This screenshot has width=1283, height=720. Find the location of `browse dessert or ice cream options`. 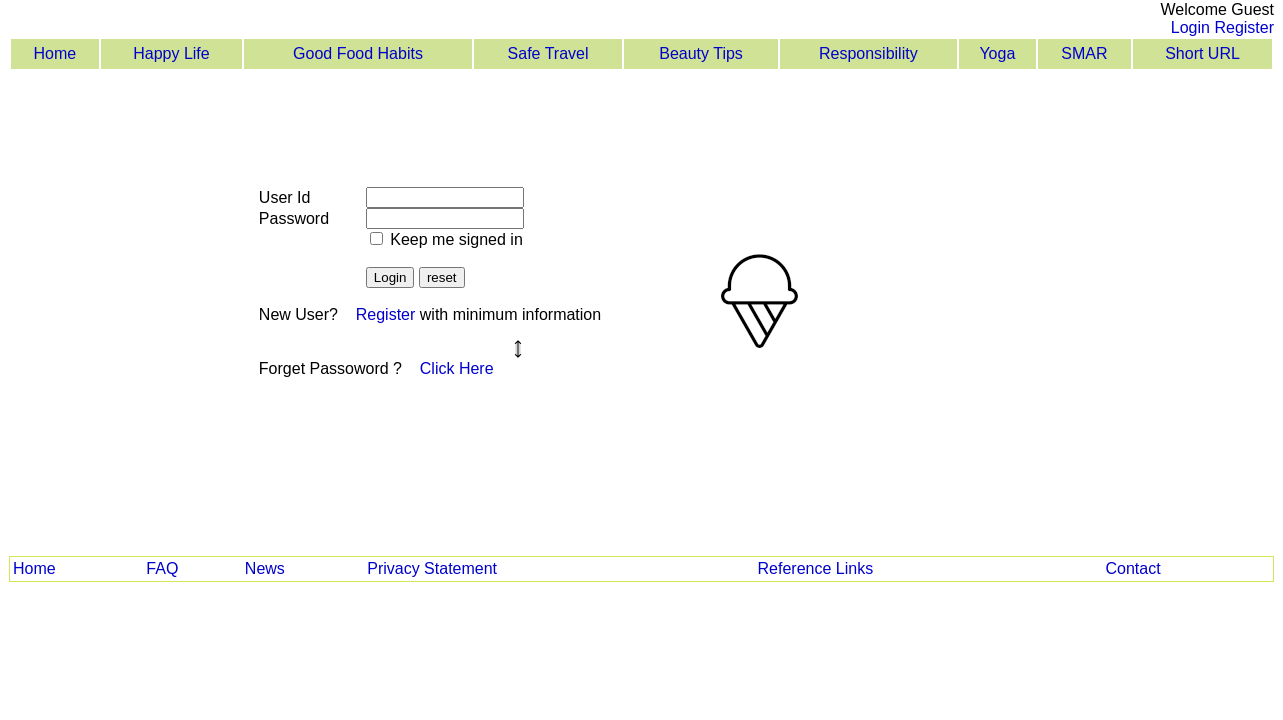

browse dessert or ice cream options is located at coordinates (759, 299).